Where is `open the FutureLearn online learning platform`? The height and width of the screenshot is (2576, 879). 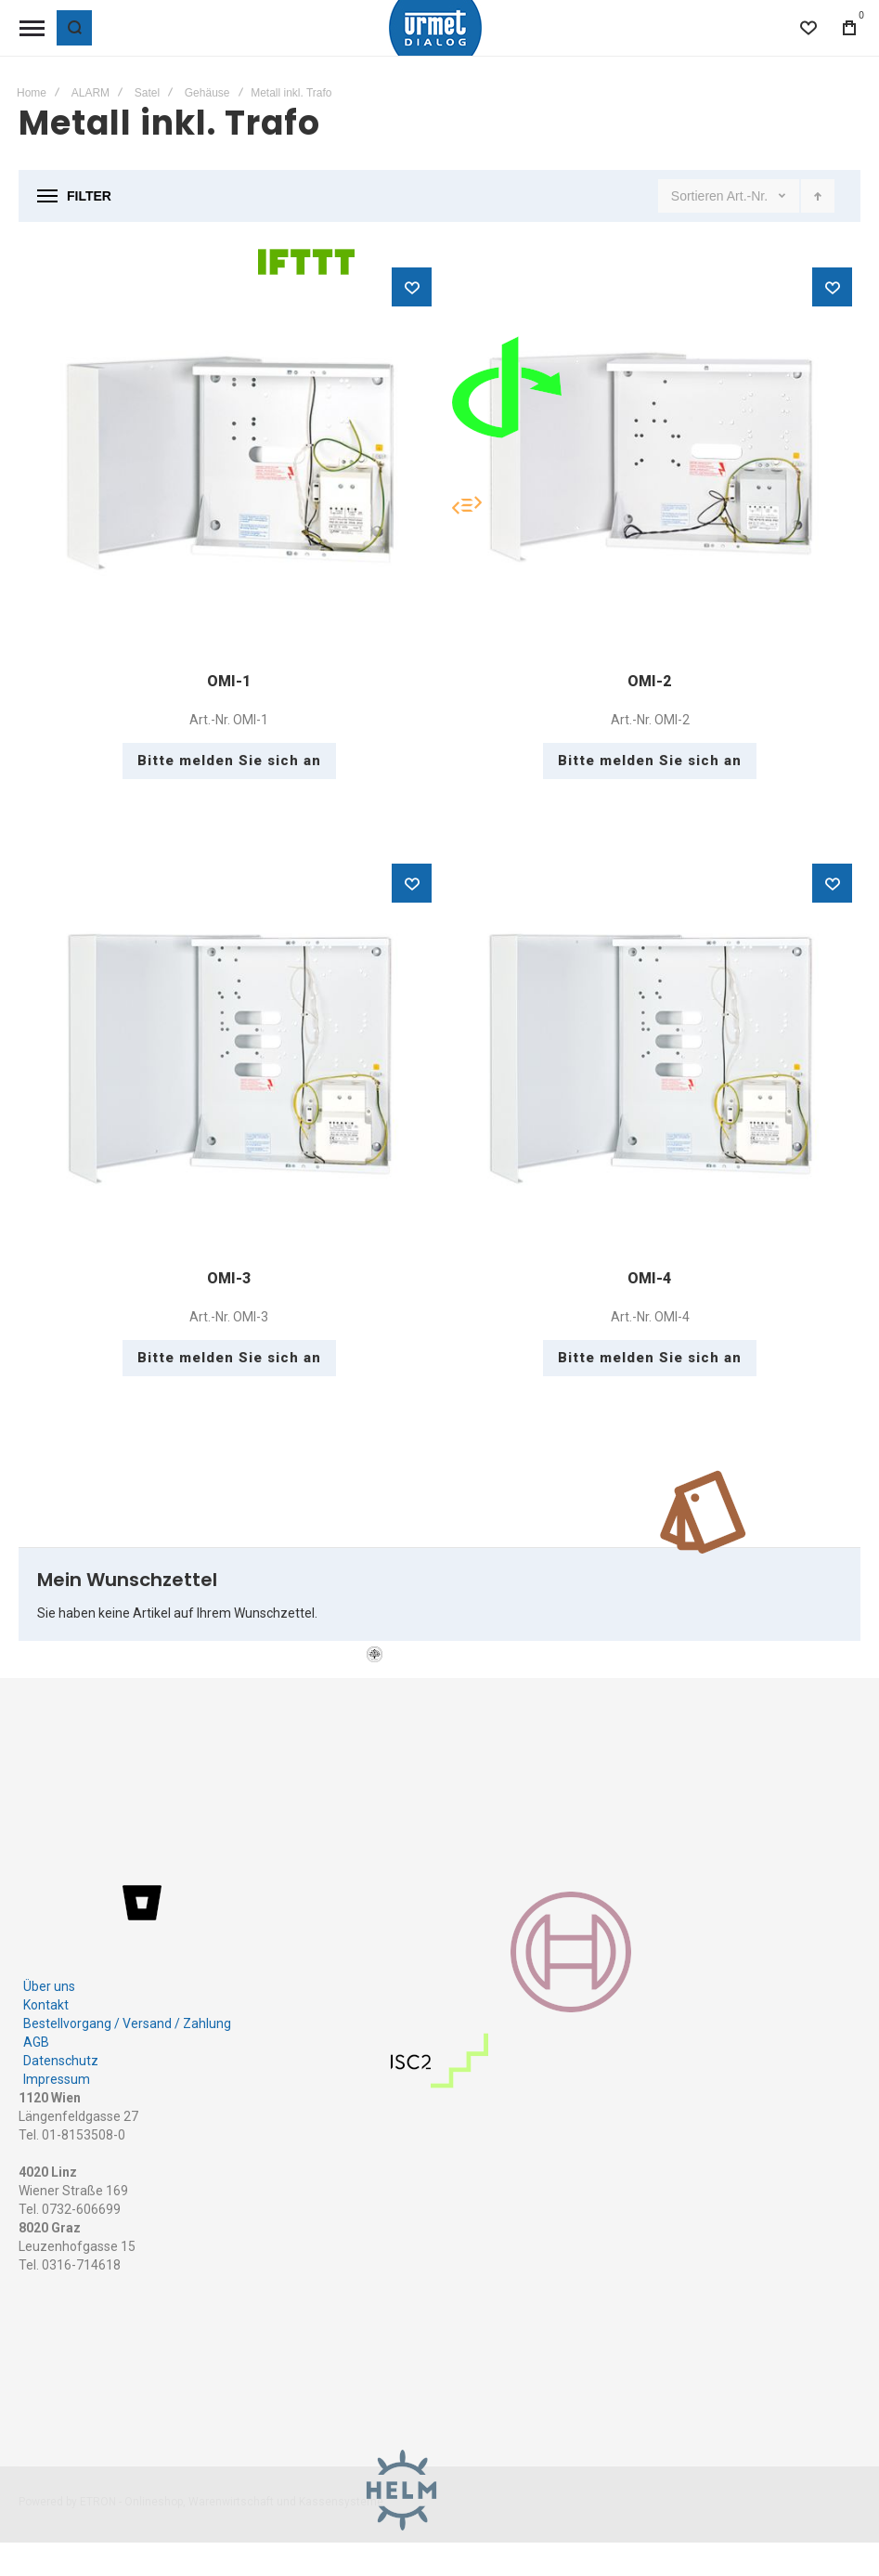 open the FutureLearn online learning platform is located at coordinates (459, 2061).